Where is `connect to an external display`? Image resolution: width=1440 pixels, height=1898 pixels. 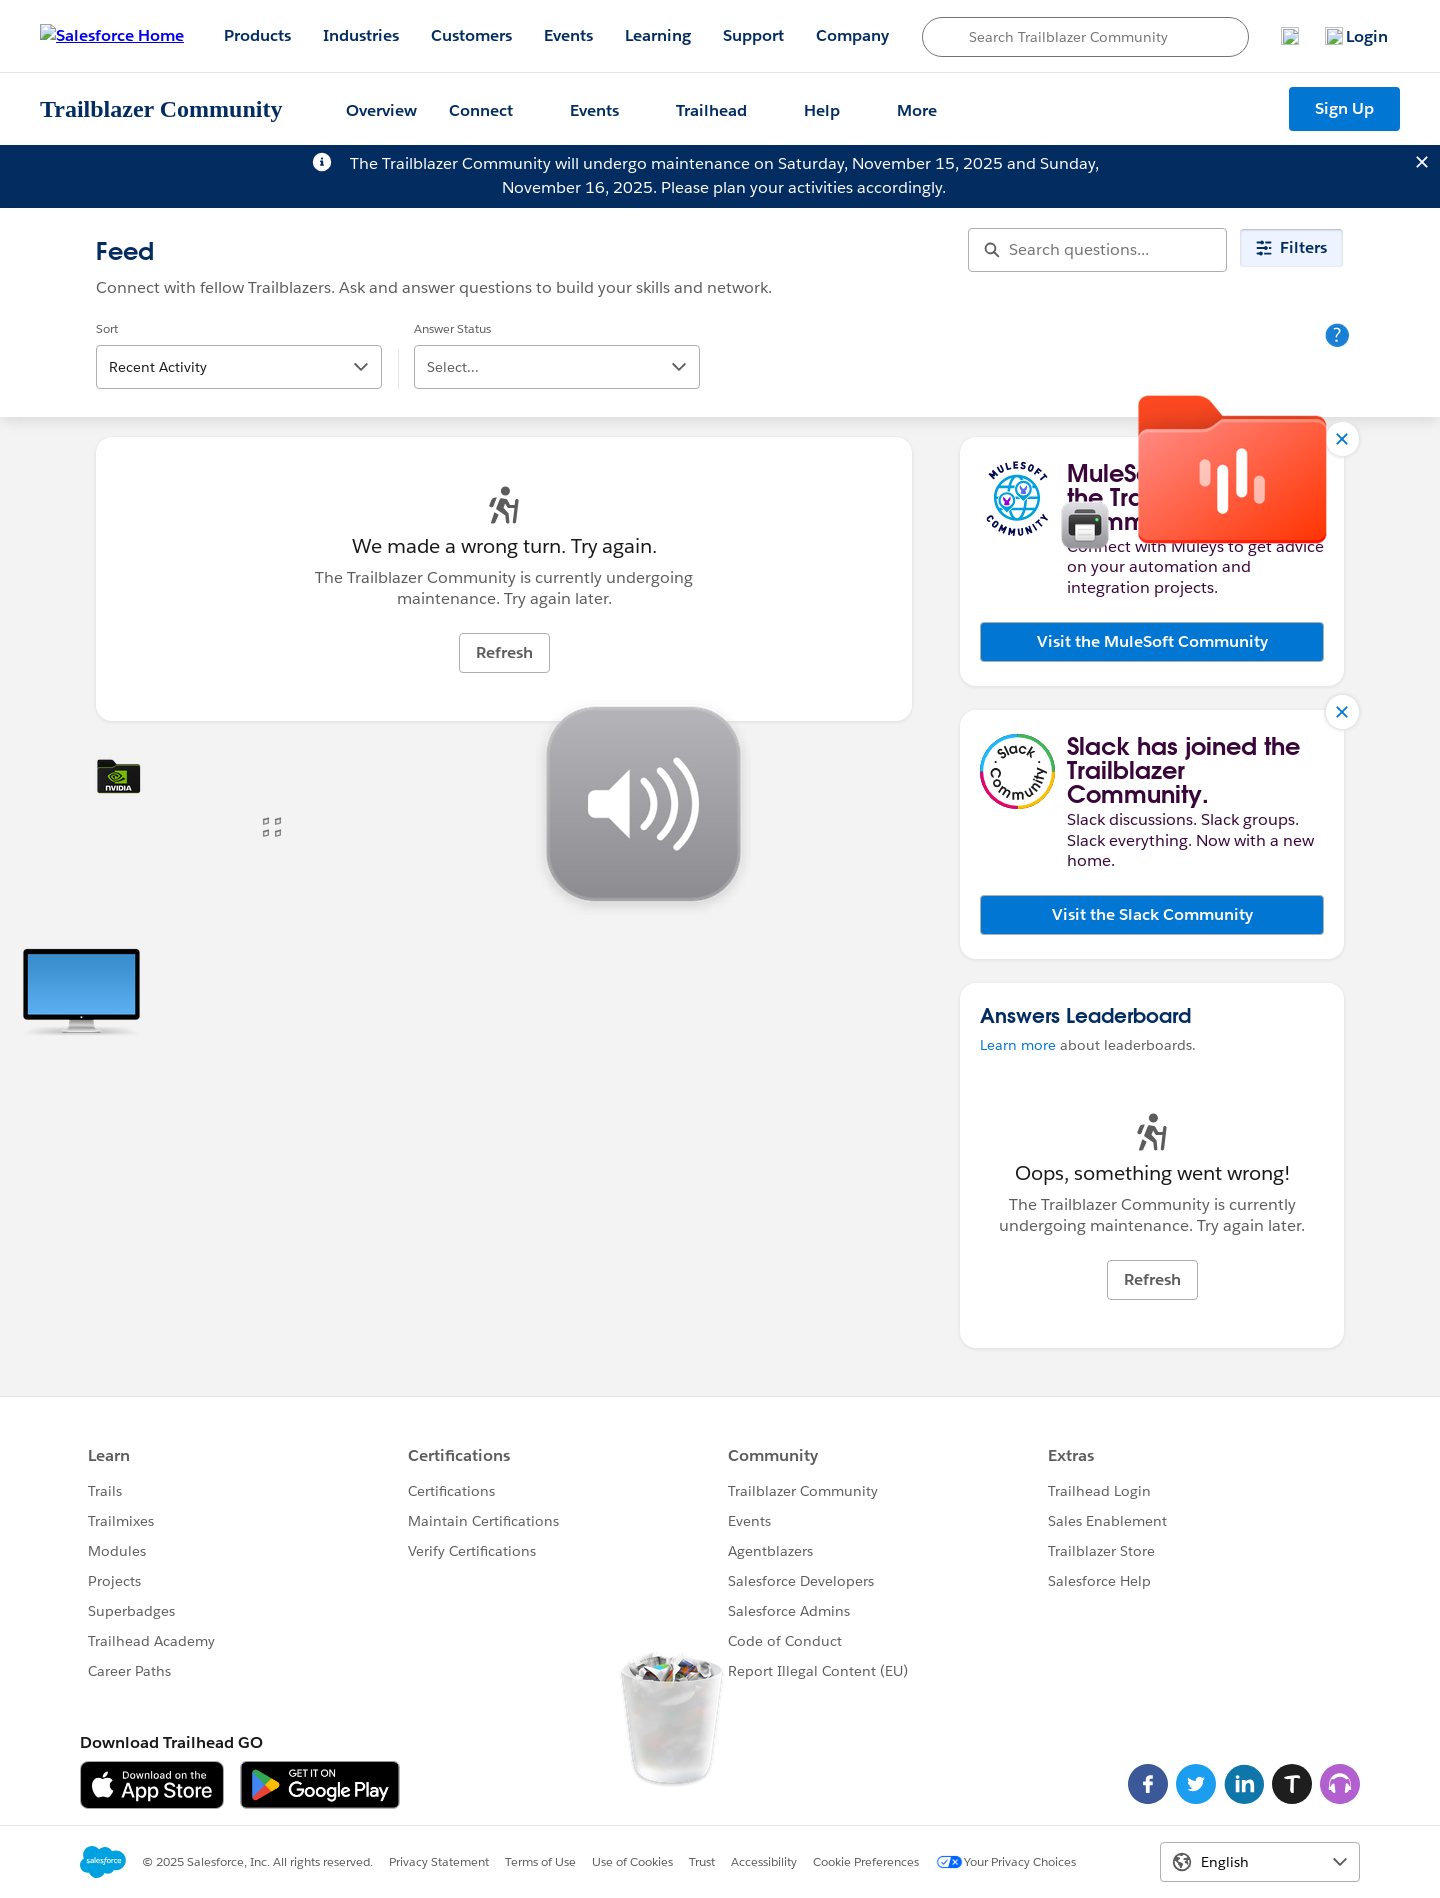
connect to an external display is located at coordinates (81, 978).